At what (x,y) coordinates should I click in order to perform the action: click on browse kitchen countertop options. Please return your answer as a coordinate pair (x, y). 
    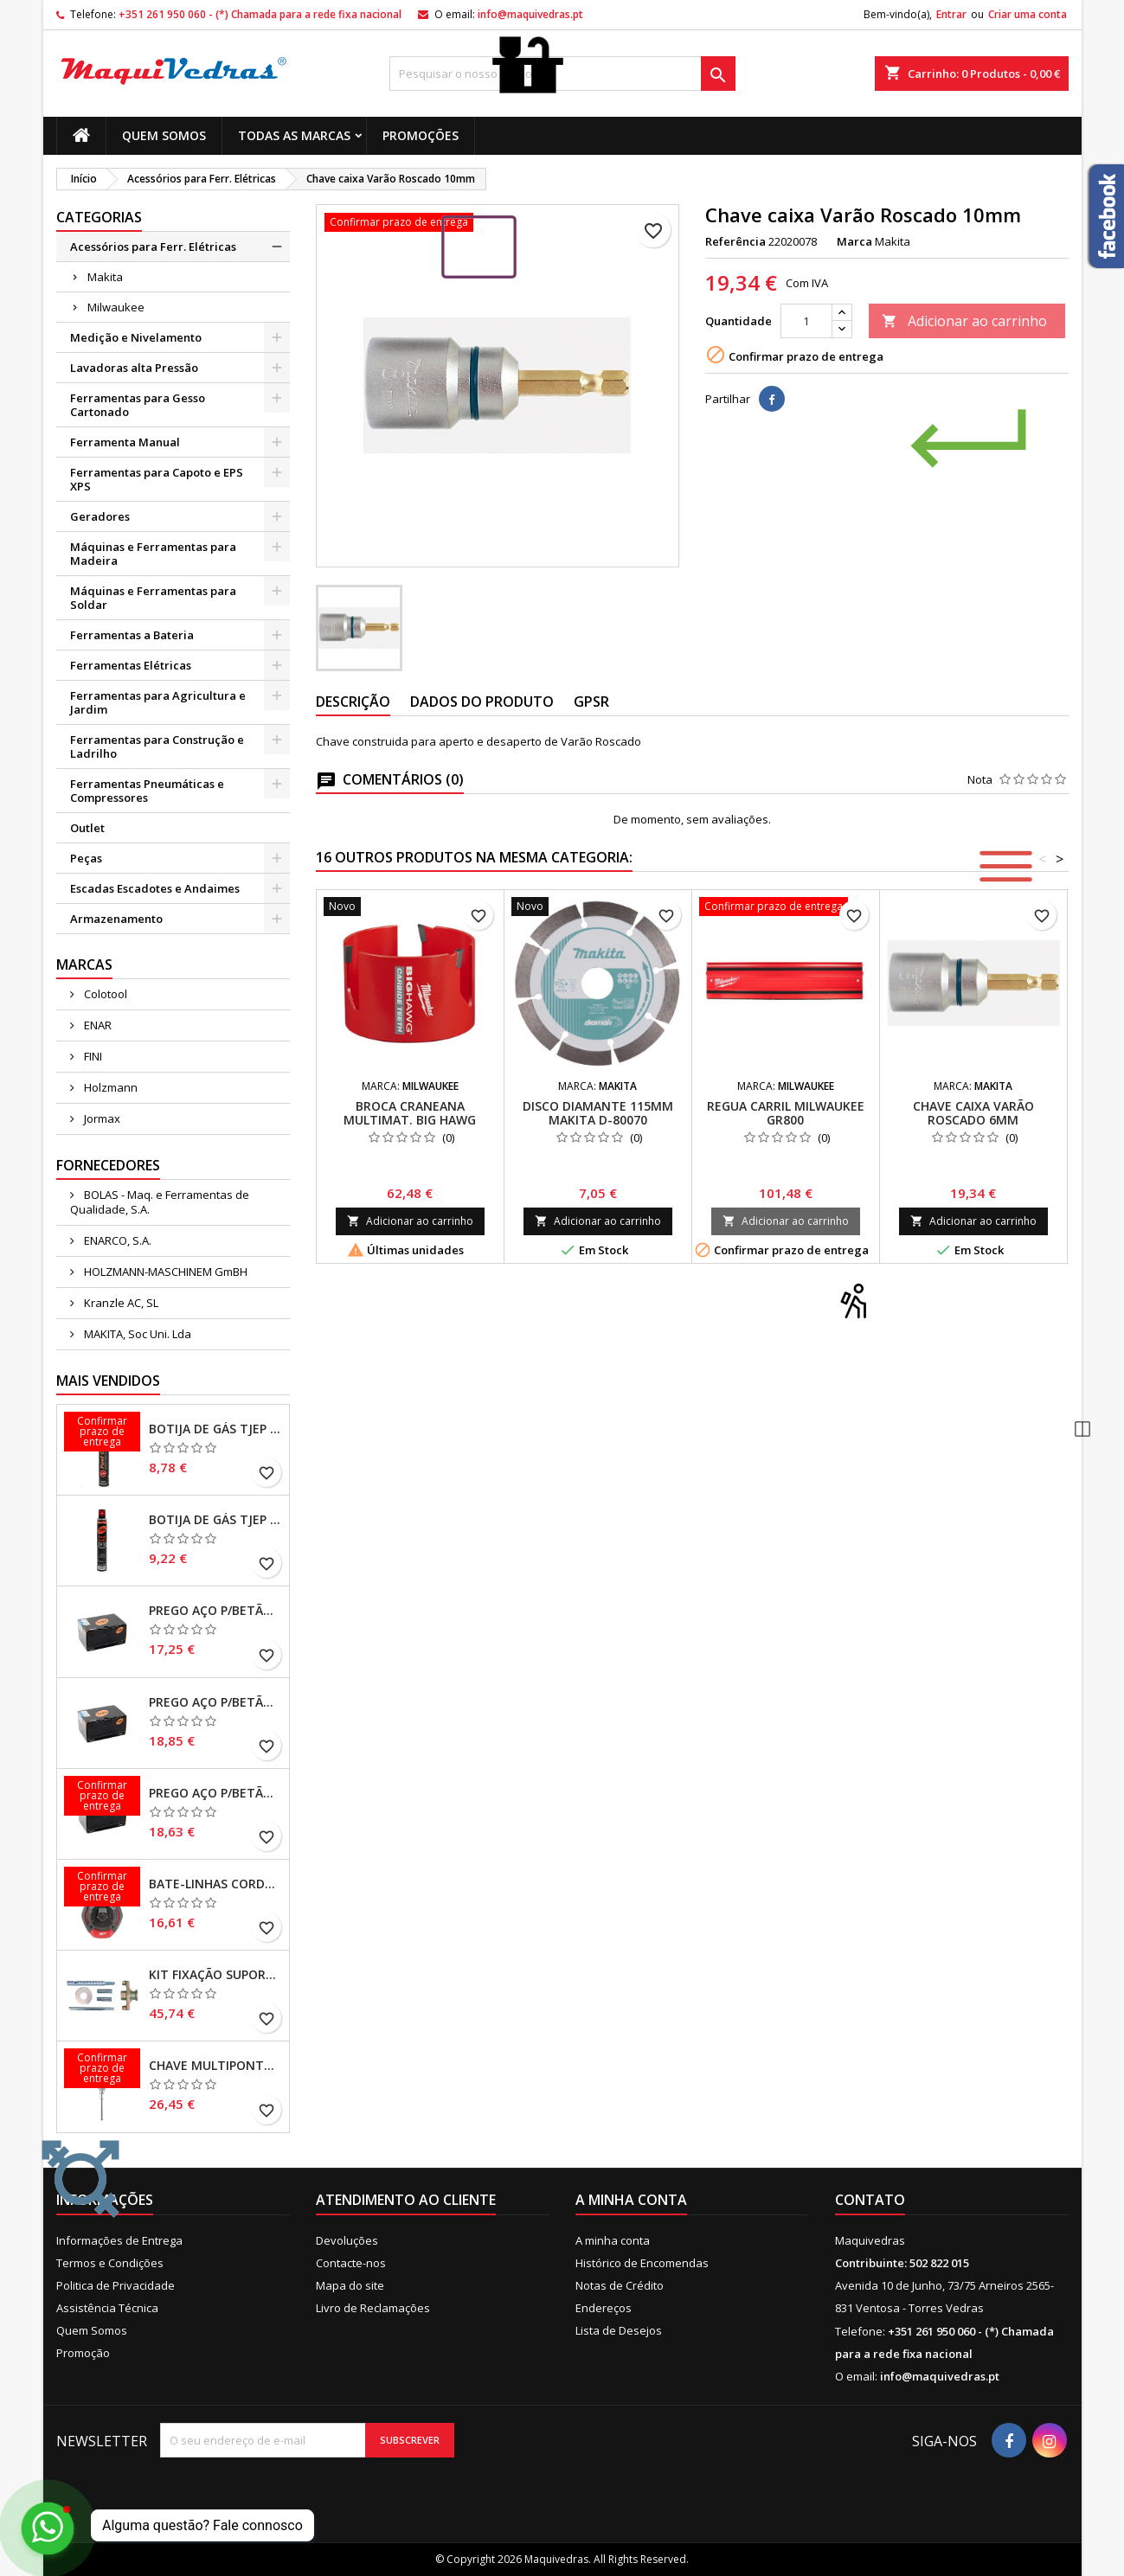
    Looking at the image, I should click on (528, 65).